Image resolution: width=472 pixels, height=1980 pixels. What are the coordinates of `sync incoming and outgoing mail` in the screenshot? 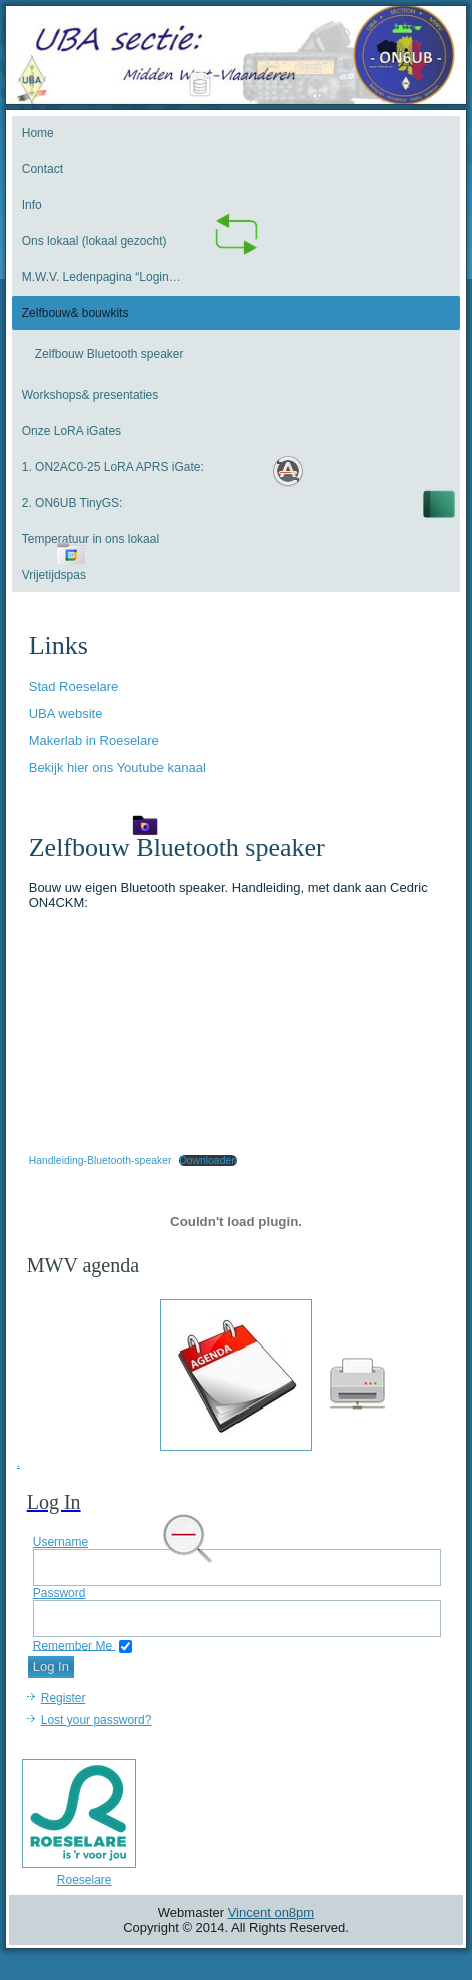 It's located at (237, 234).